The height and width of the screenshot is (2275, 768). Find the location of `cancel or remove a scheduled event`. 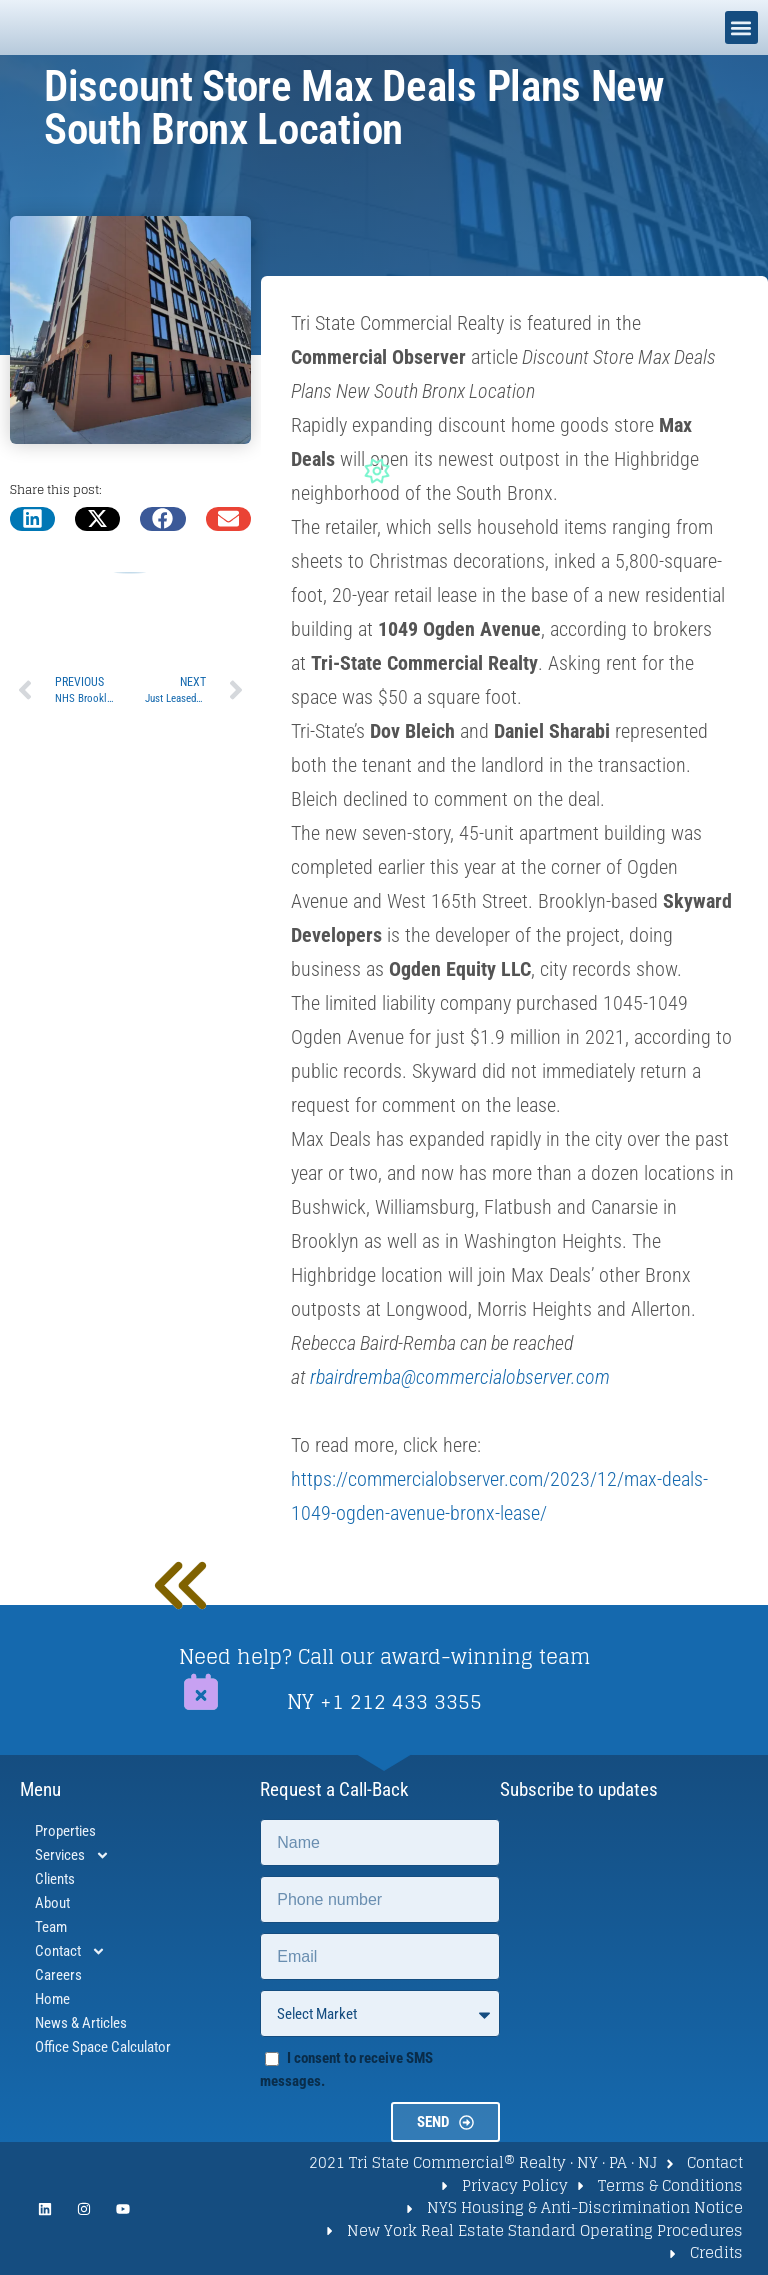

cancel or remove a scheduled event is located at coordinates (201, 1693).